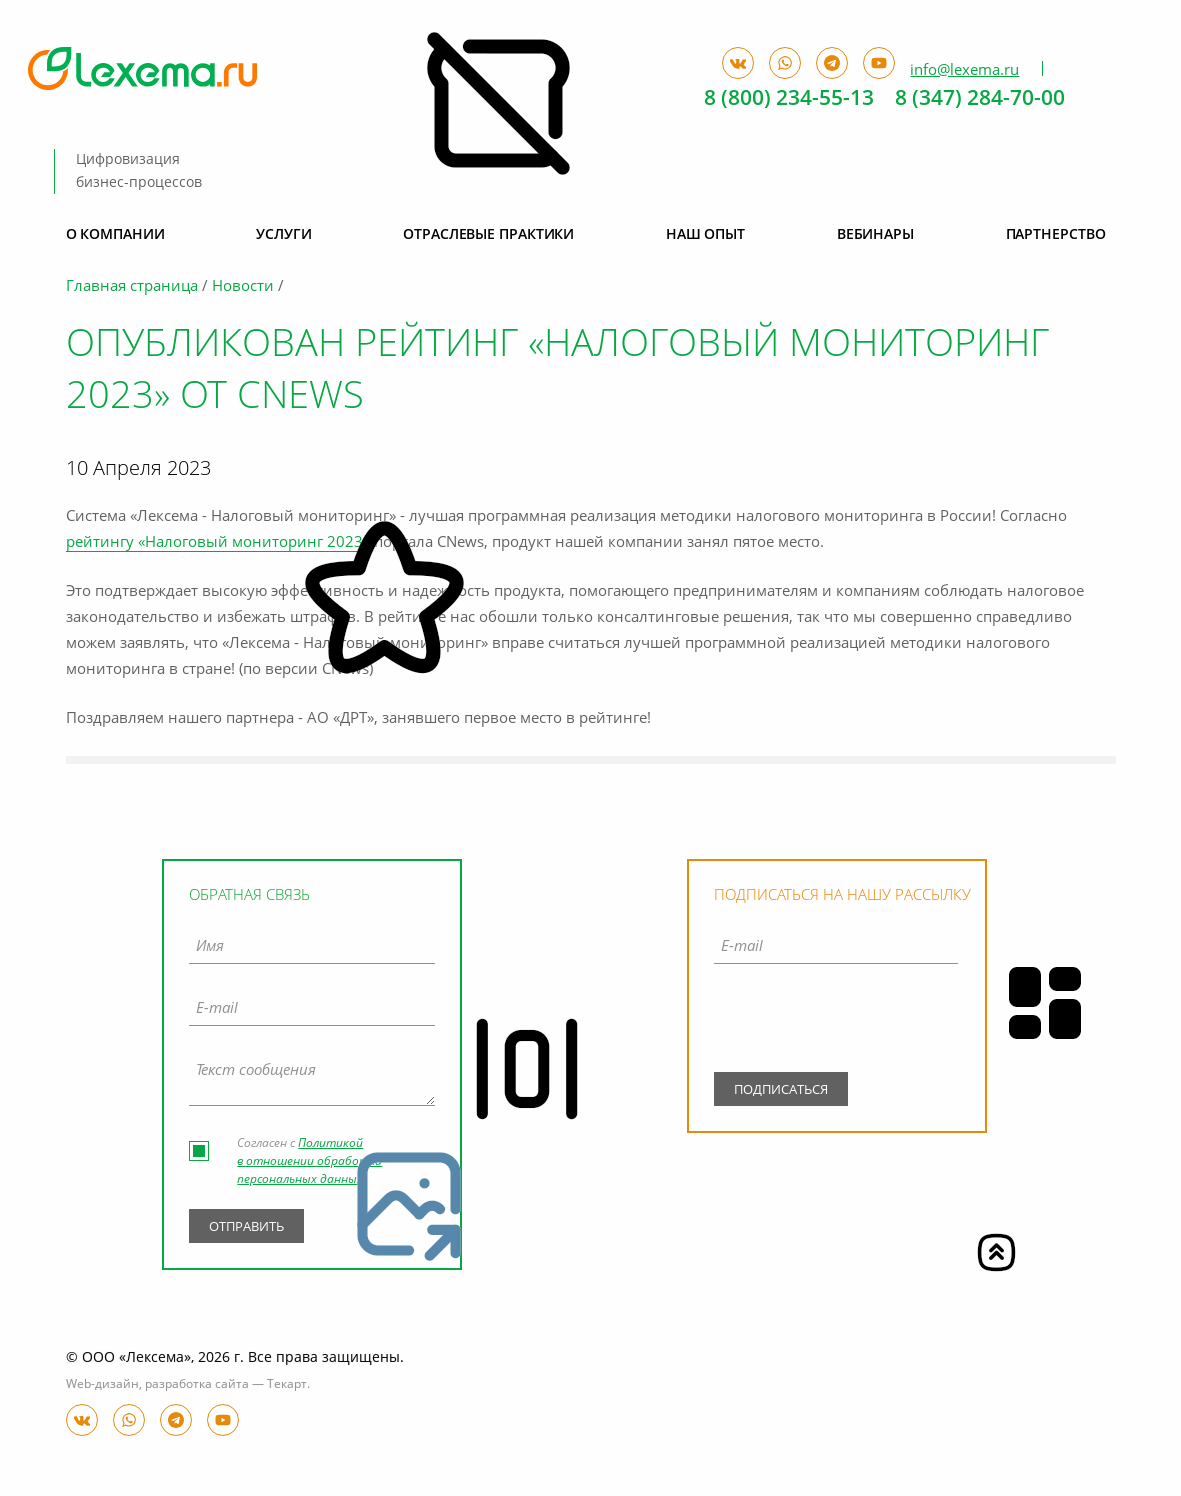 Image resolution: width=1181 pixels, height=1496 pixels. I want to click on distribute layers evenly in vertical space, so click(527, 1069).